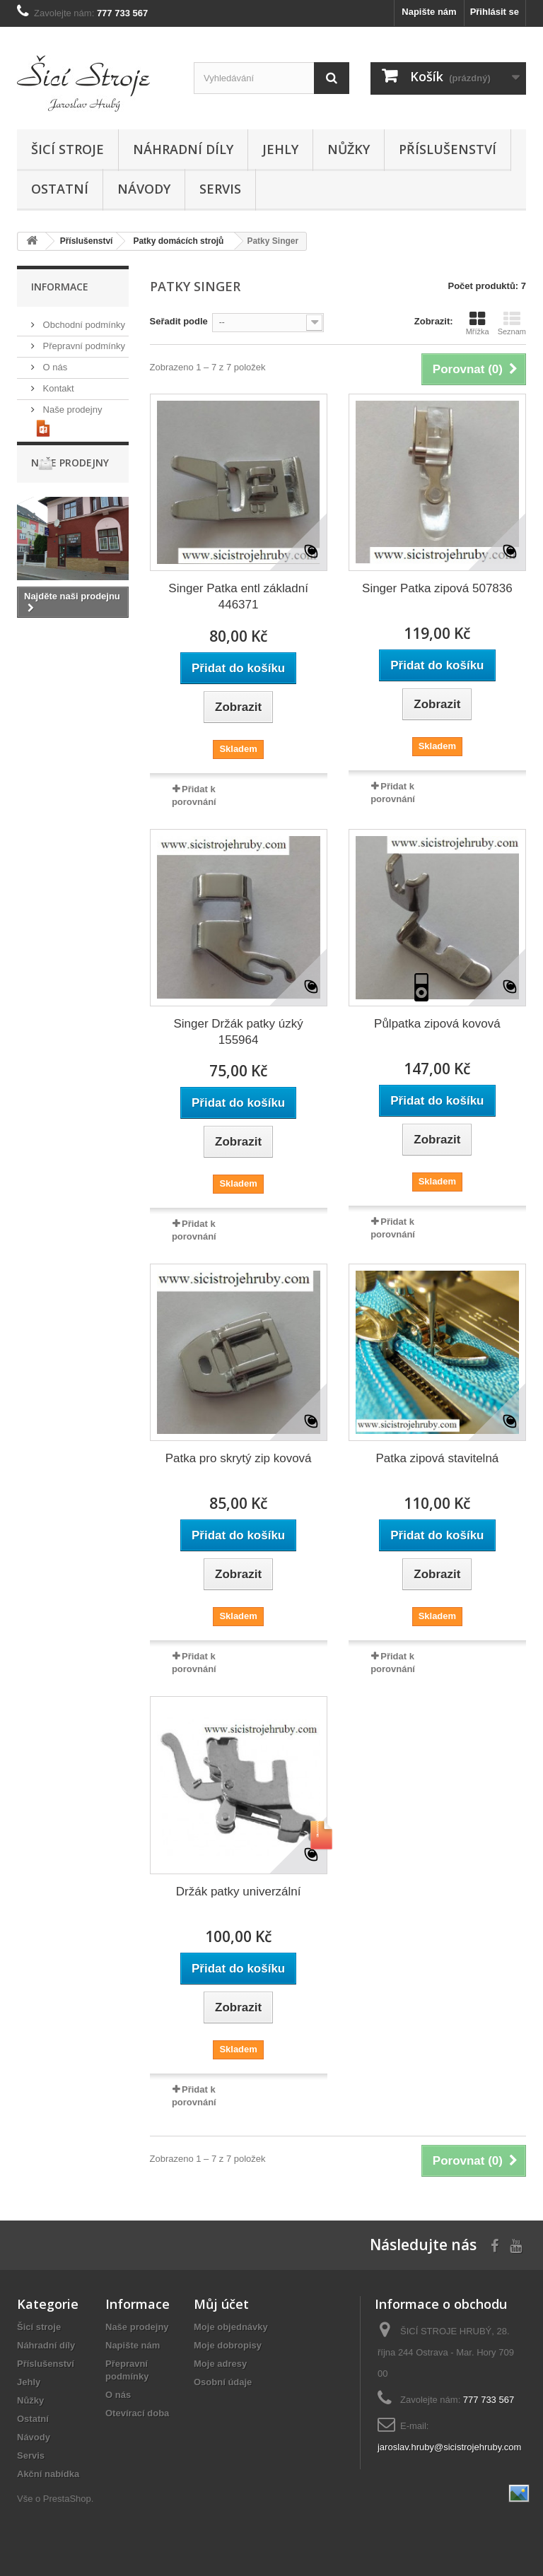 The width and height of the screenshot is (543, 2576). I want to click on iPod nano device in sidebar, so click(421, 987).